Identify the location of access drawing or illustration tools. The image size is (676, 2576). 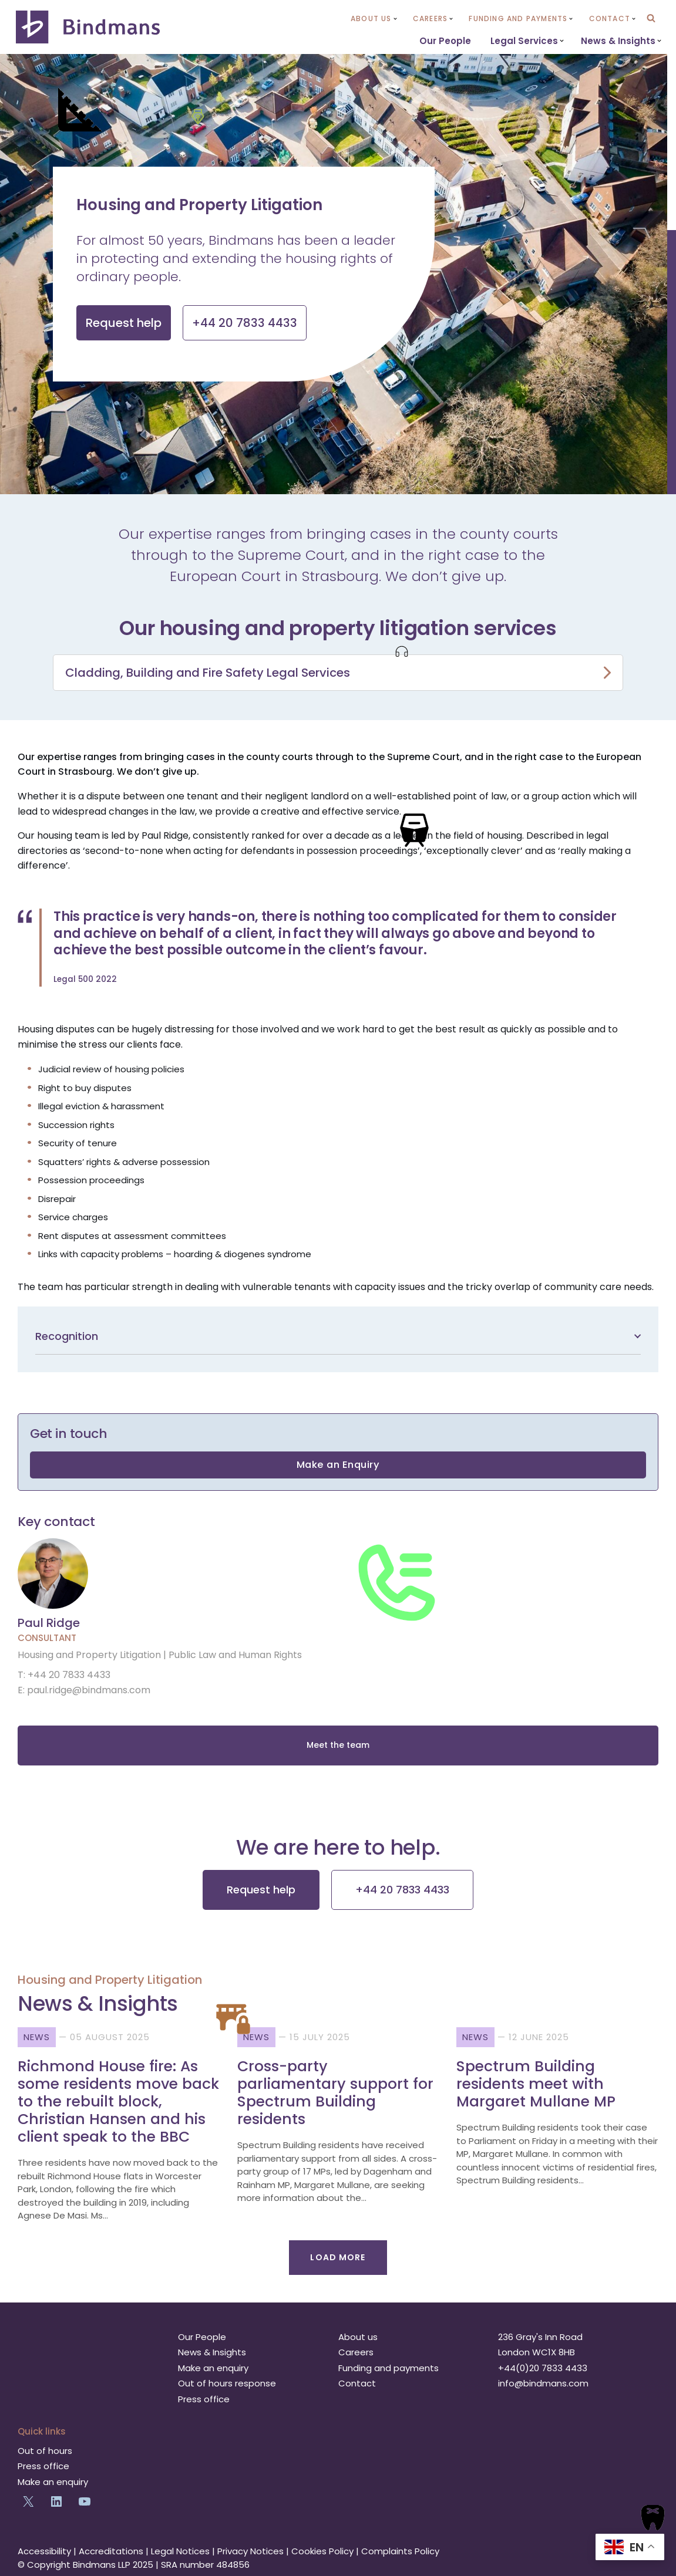
(198, 116).